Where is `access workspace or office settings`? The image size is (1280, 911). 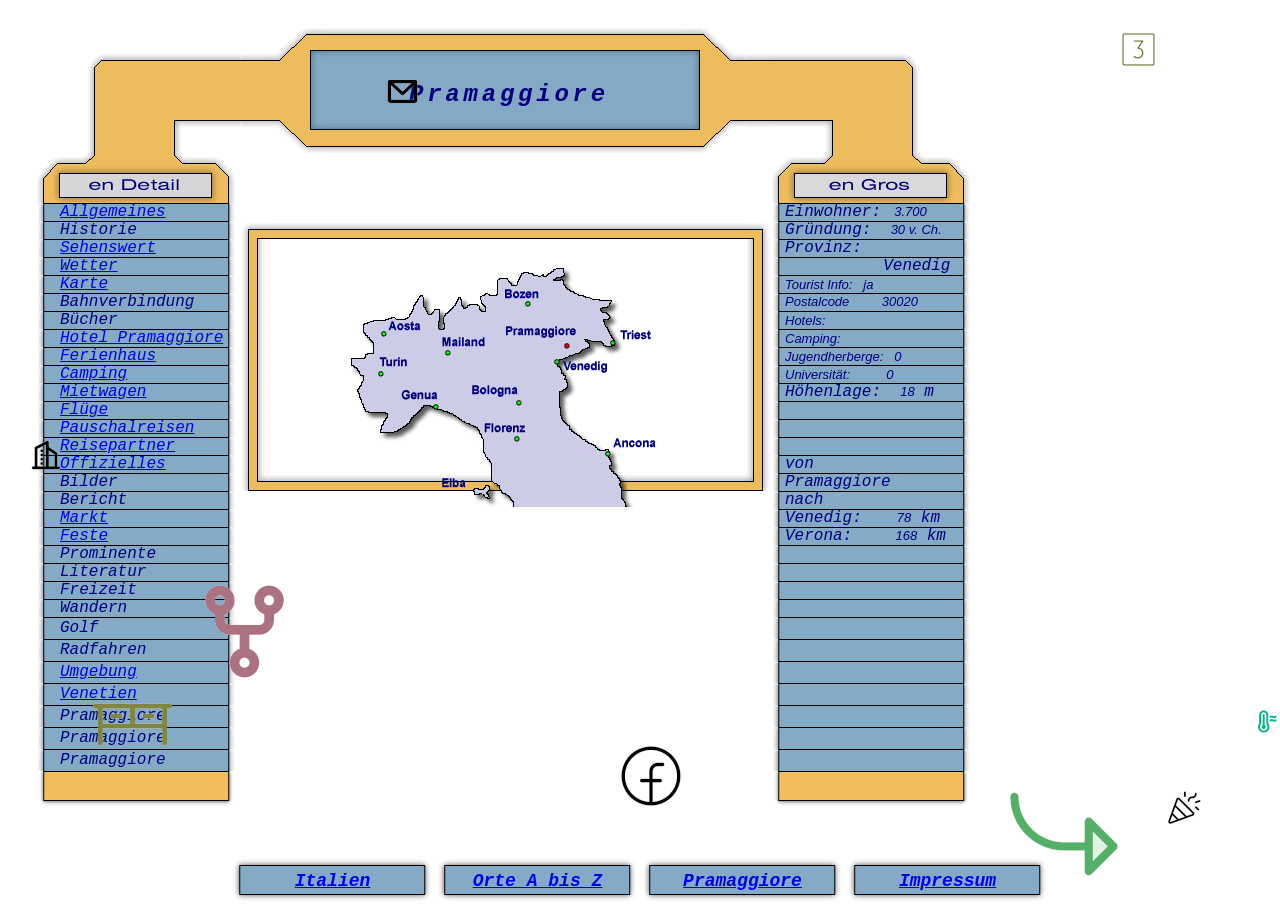 access workspace or office settings is located at coordinates (132, 723).